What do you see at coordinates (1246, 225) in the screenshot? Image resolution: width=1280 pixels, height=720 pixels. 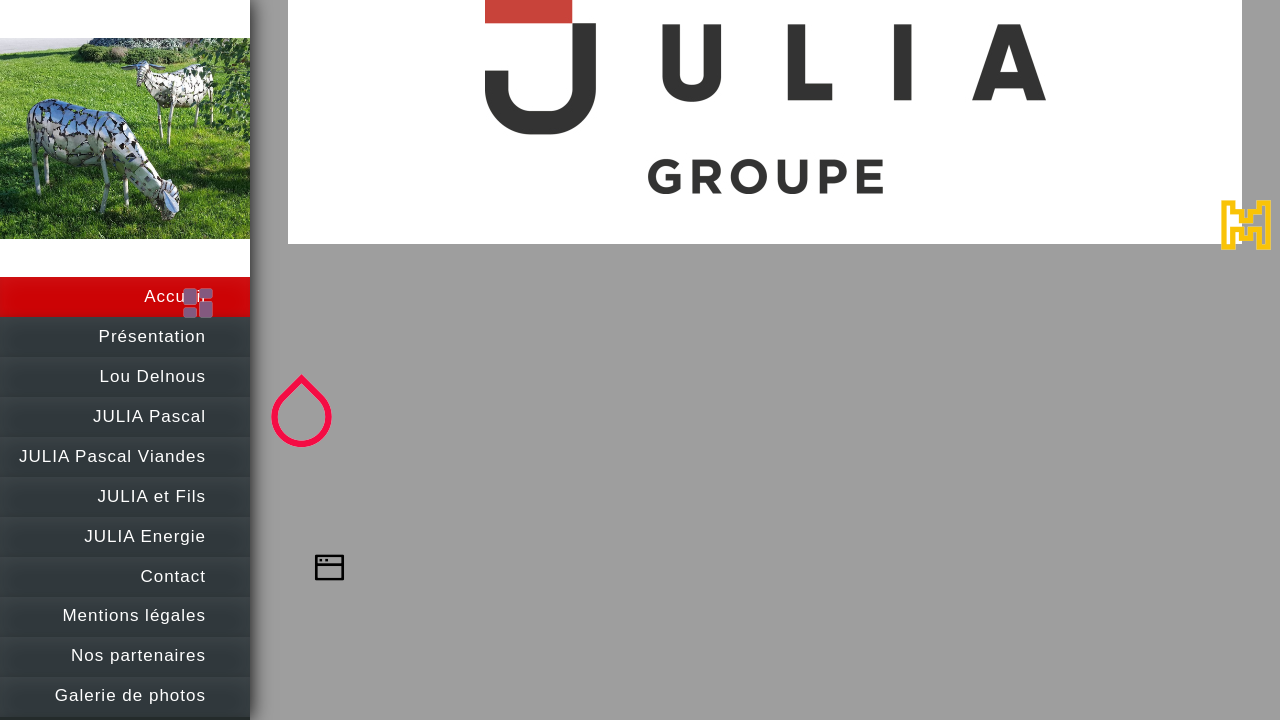 I see `mixtral AI model logo` at bounding box center [1246, 225].